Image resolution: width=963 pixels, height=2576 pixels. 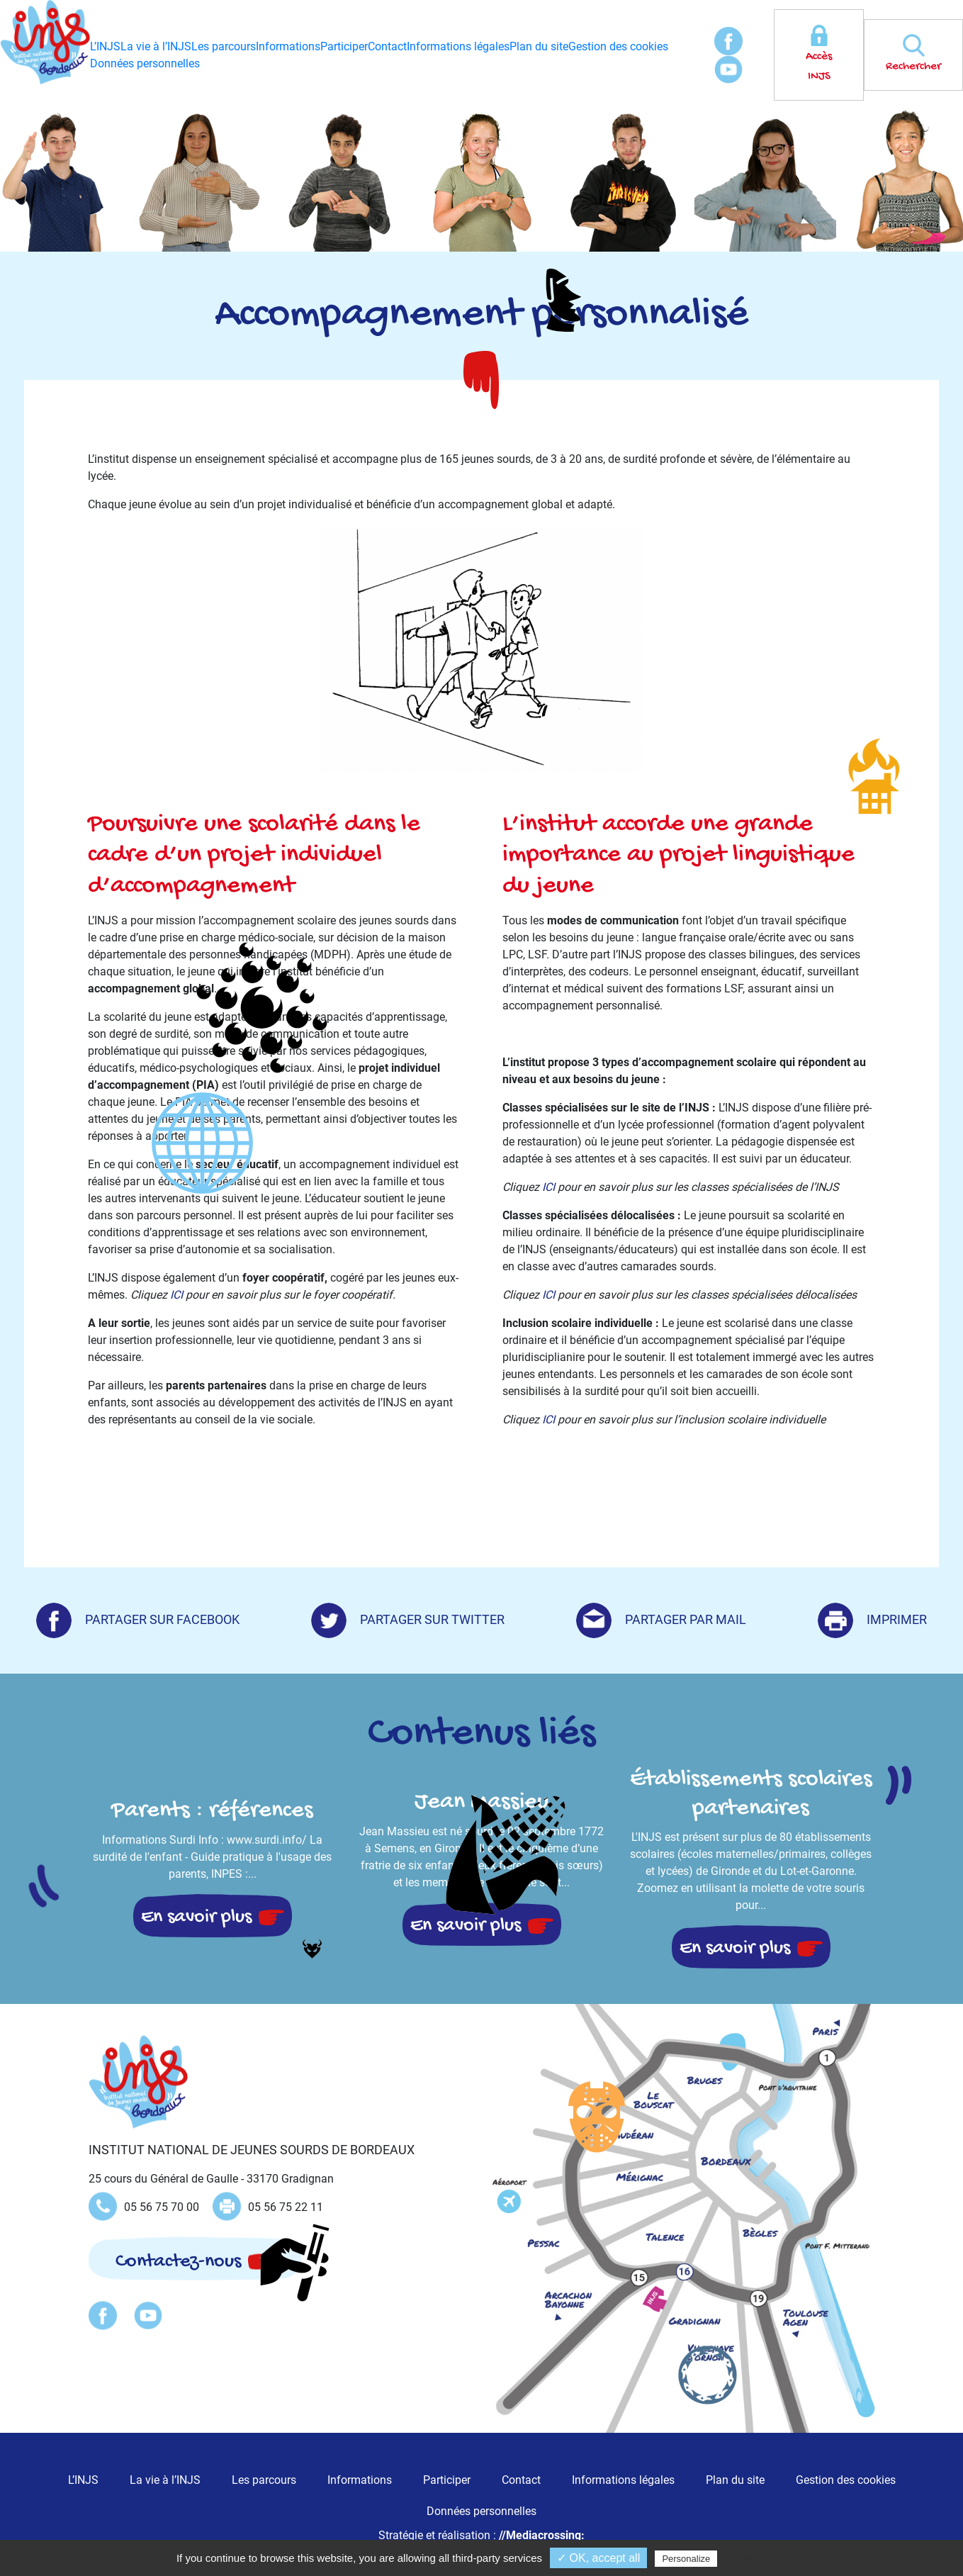 What do you see at coordinates (874, 776) in the screenshot?
I see `indicates a fire hazard or emergency alert` at bounding box center [874, 776].